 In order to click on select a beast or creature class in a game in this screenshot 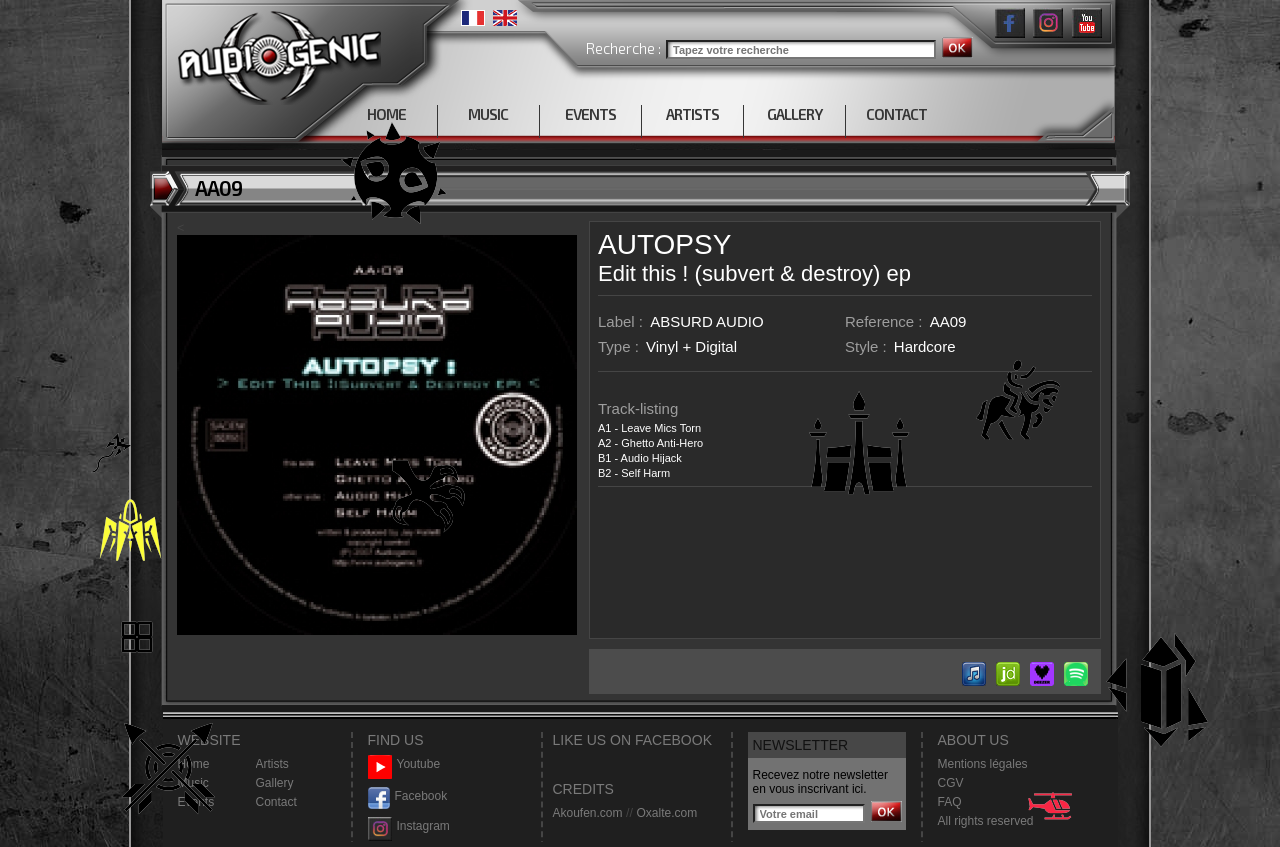, I will do `click(429, 497)`.